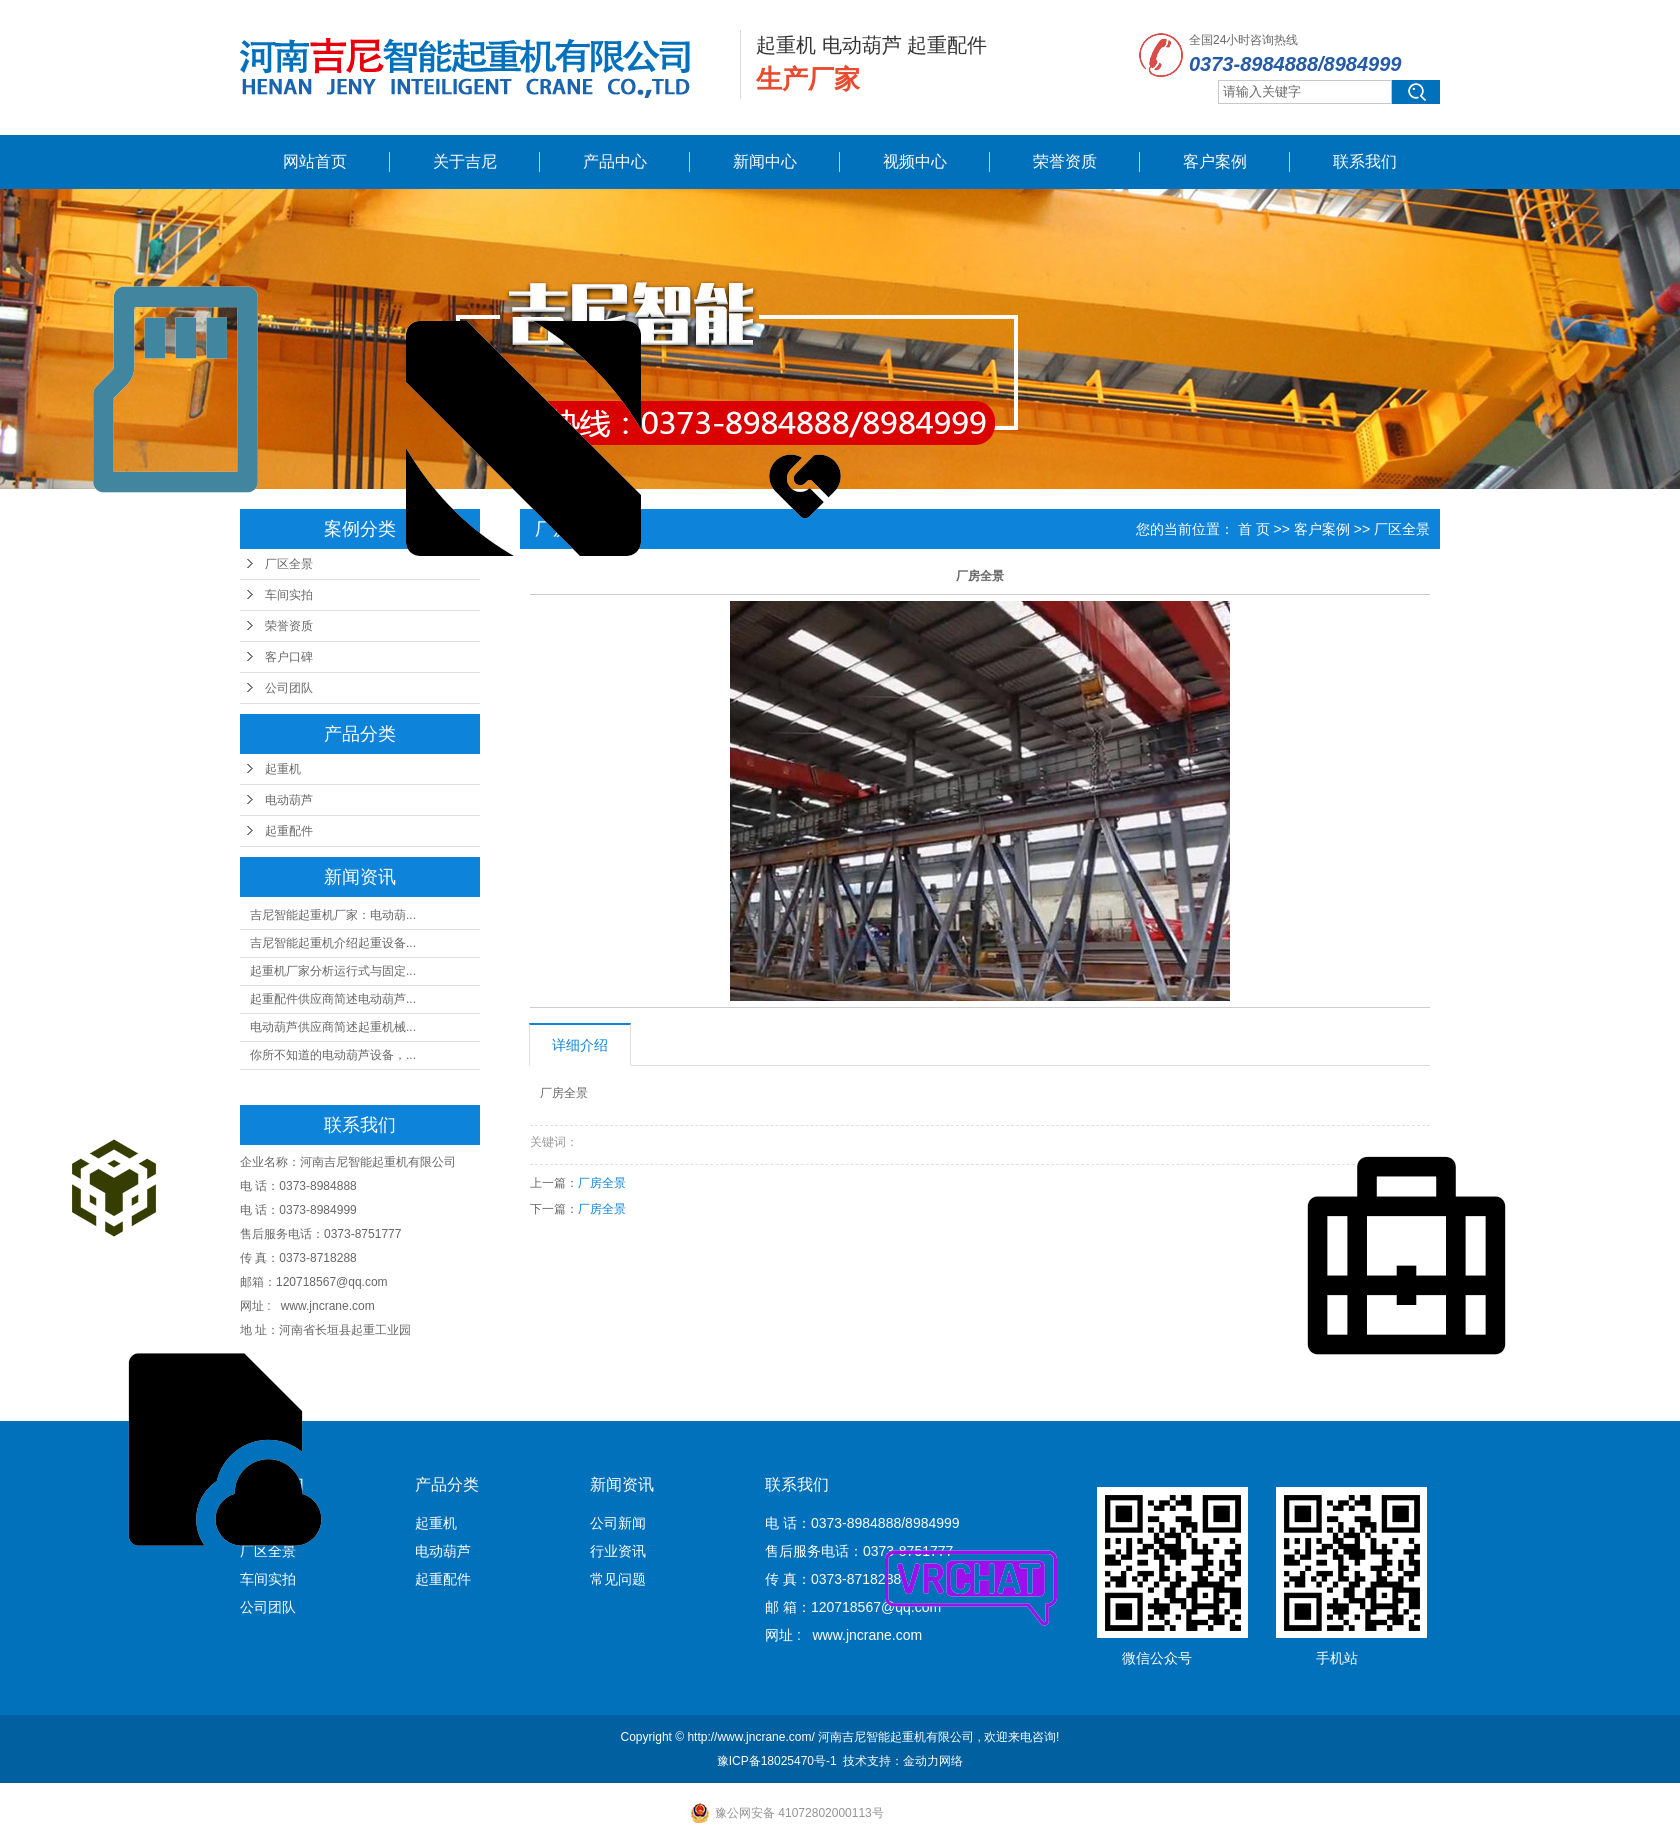 The image size is (1680, 1848). What do you see at coordinates (971, 1588) in the screenshot?
I see `open the VRChat app` at bounding box center [971, 1588].